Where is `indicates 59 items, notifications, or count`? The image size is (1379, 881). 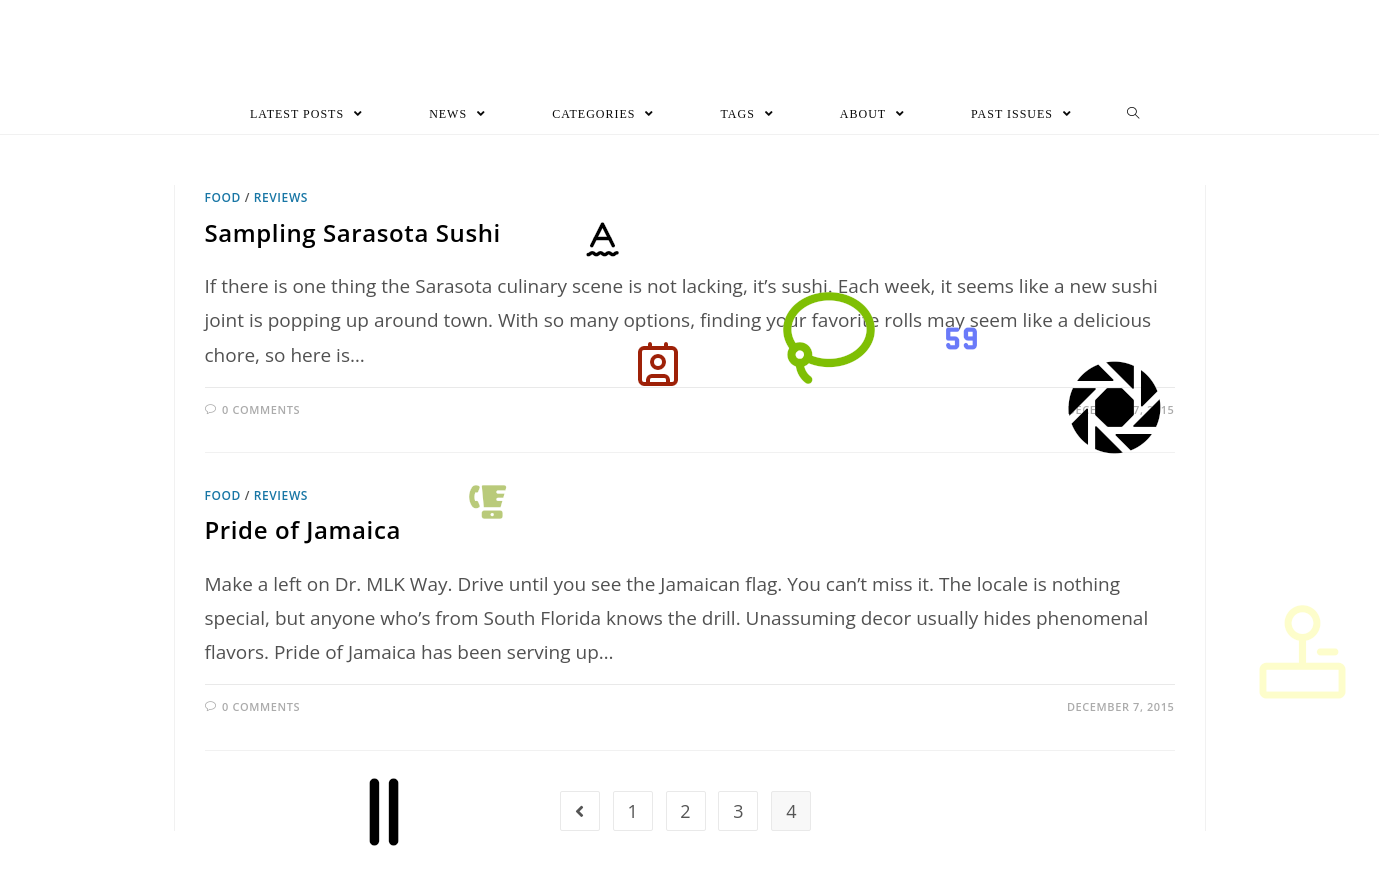 indicates 59 items, notifications, or count is located at coordinates (961, 338).